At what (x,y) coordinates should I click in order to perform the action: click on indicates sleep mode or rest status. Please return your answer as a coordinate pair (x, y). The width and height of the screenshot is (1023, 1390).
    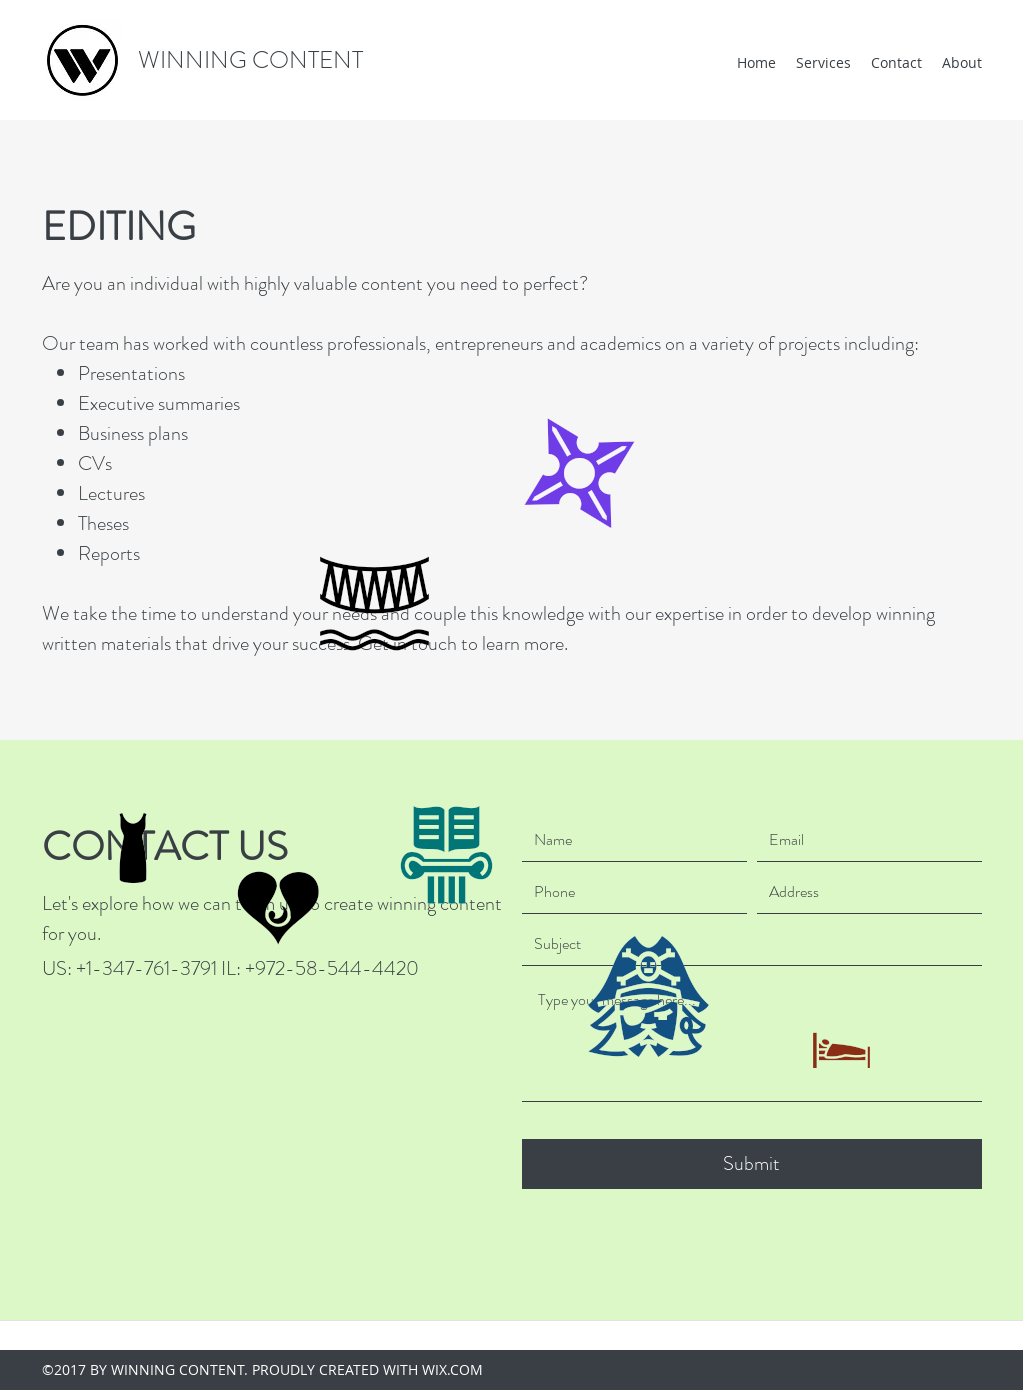
    Looking at the image, I should click on (841, 1043).